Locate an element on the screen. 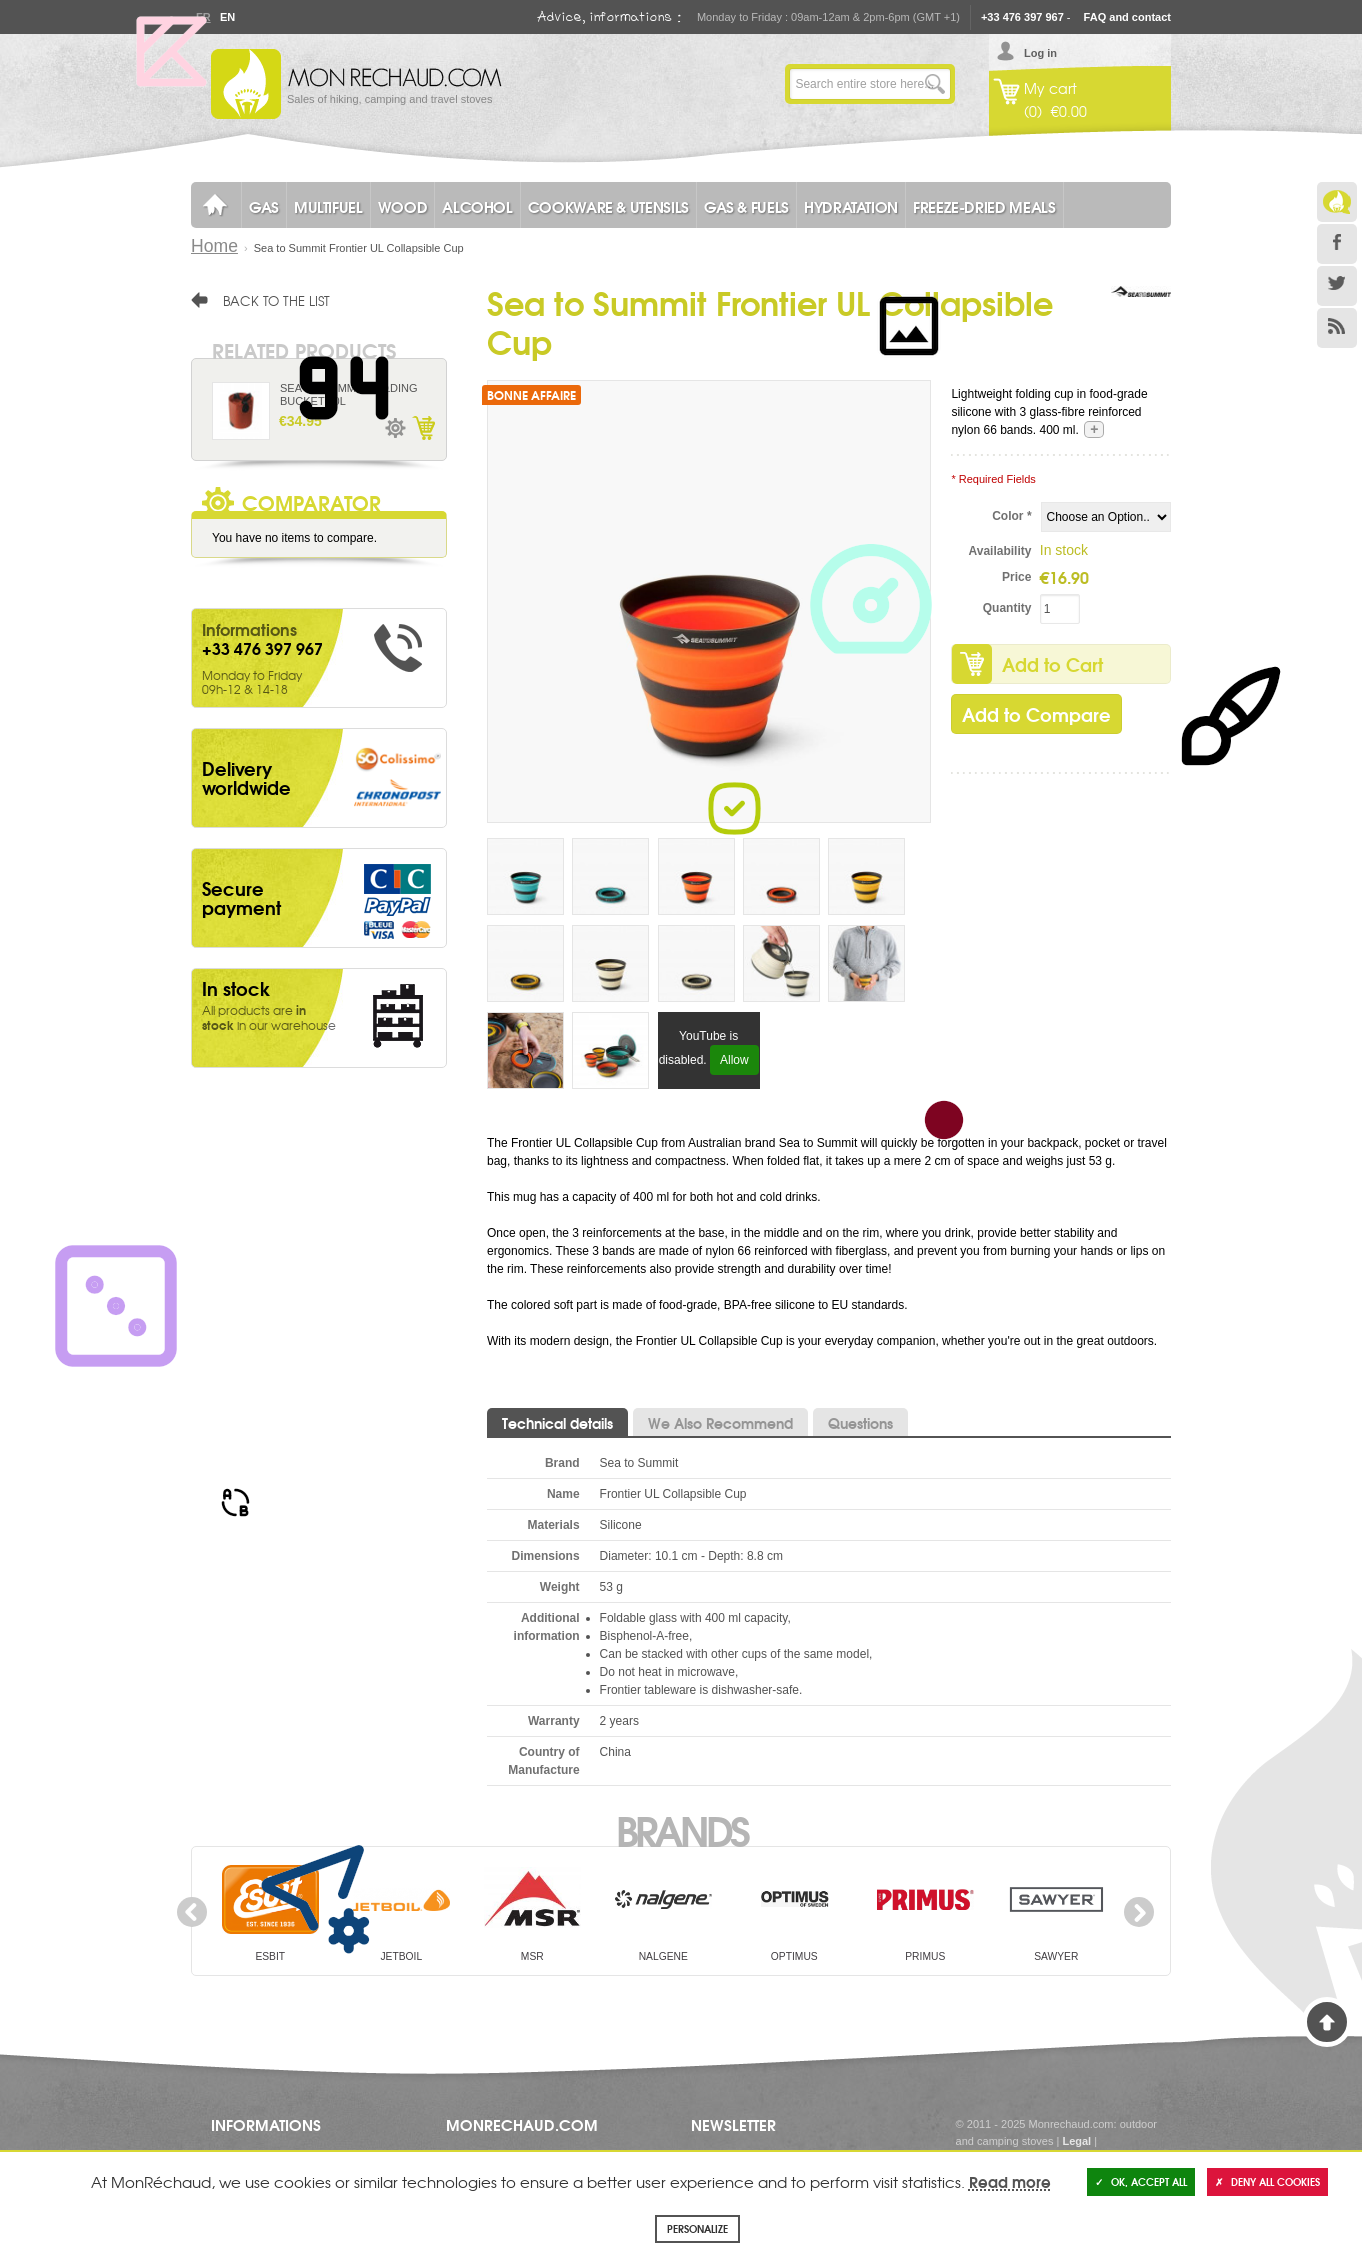 The image size is (1362, 2247). indicates kotlin programming language is located at coordinates (171, 51).